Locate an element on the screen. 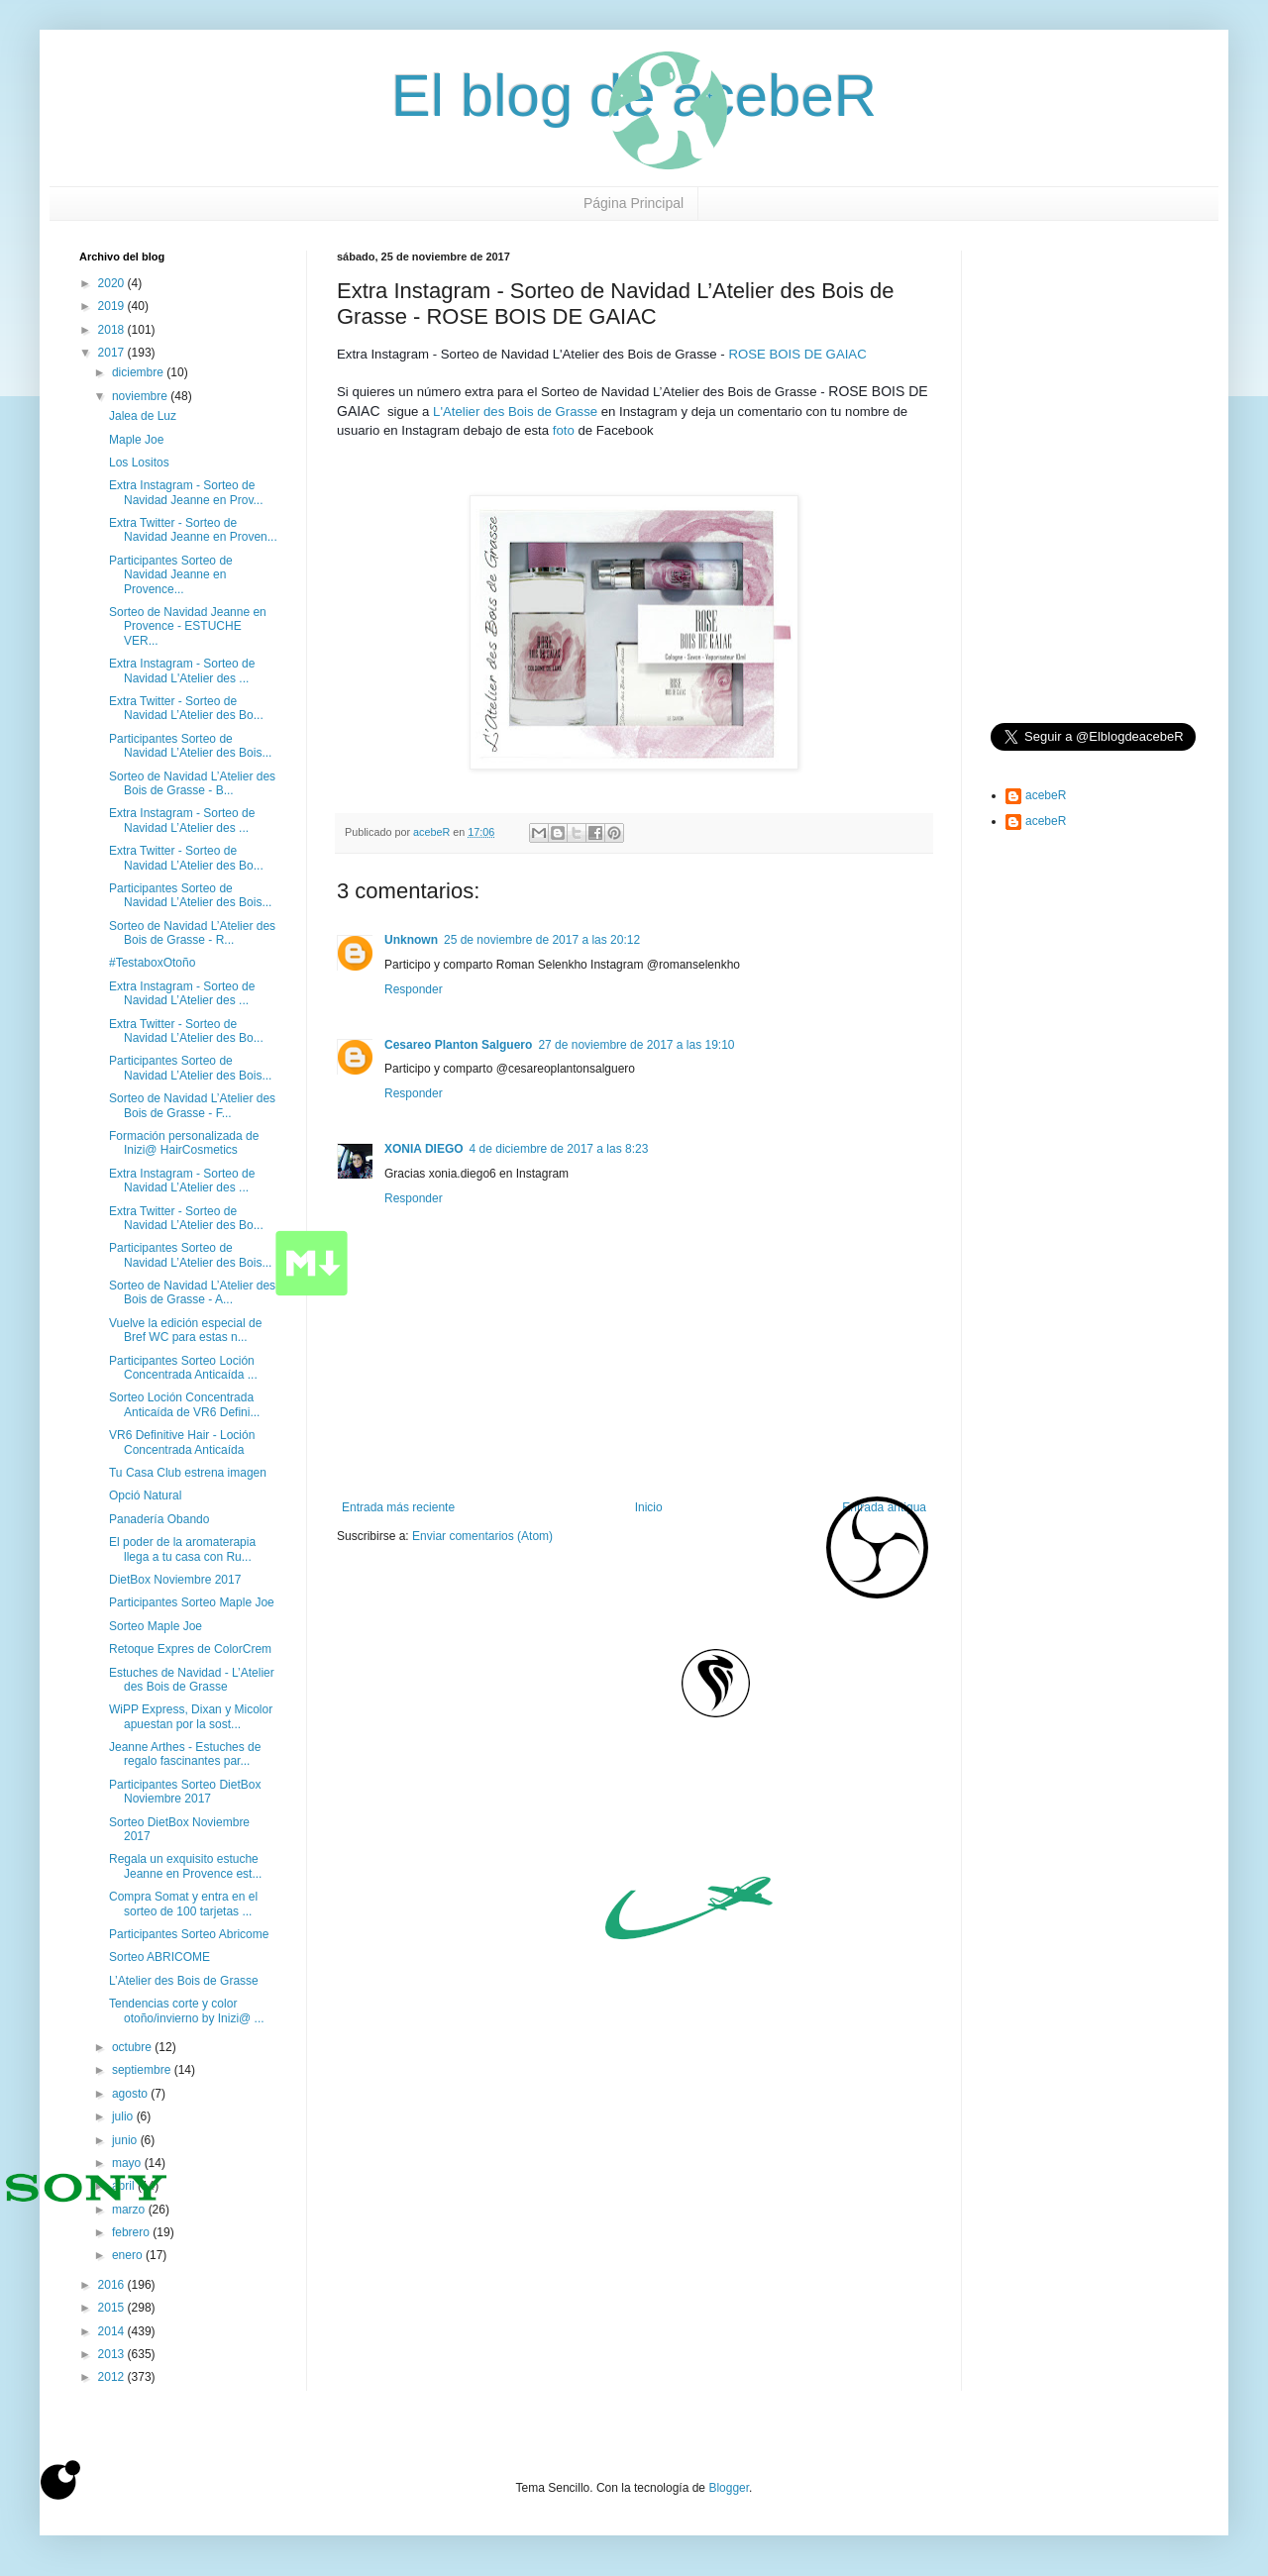  download markdown file is located at coordinates (311, 1263).